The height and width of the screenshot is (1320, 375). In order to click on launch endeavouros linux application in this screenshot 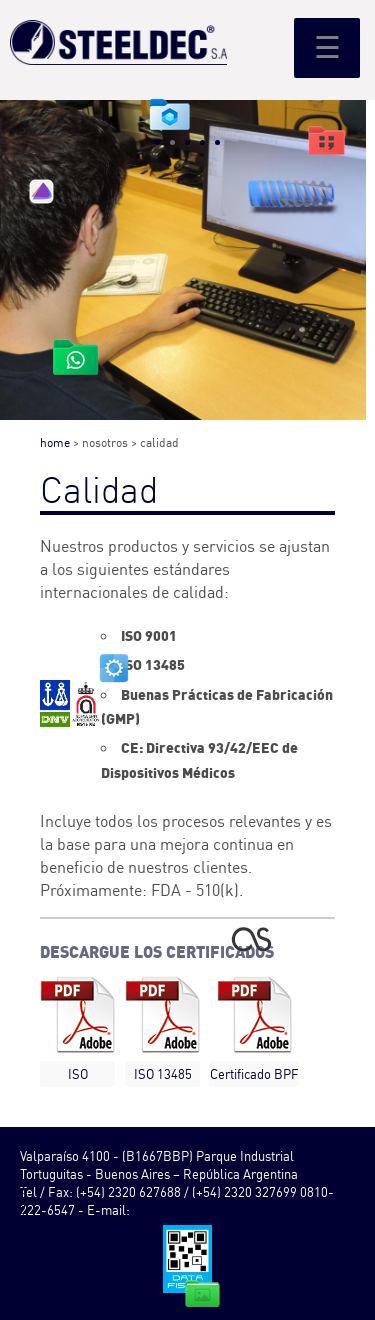, I will do `click(41, 191)`.